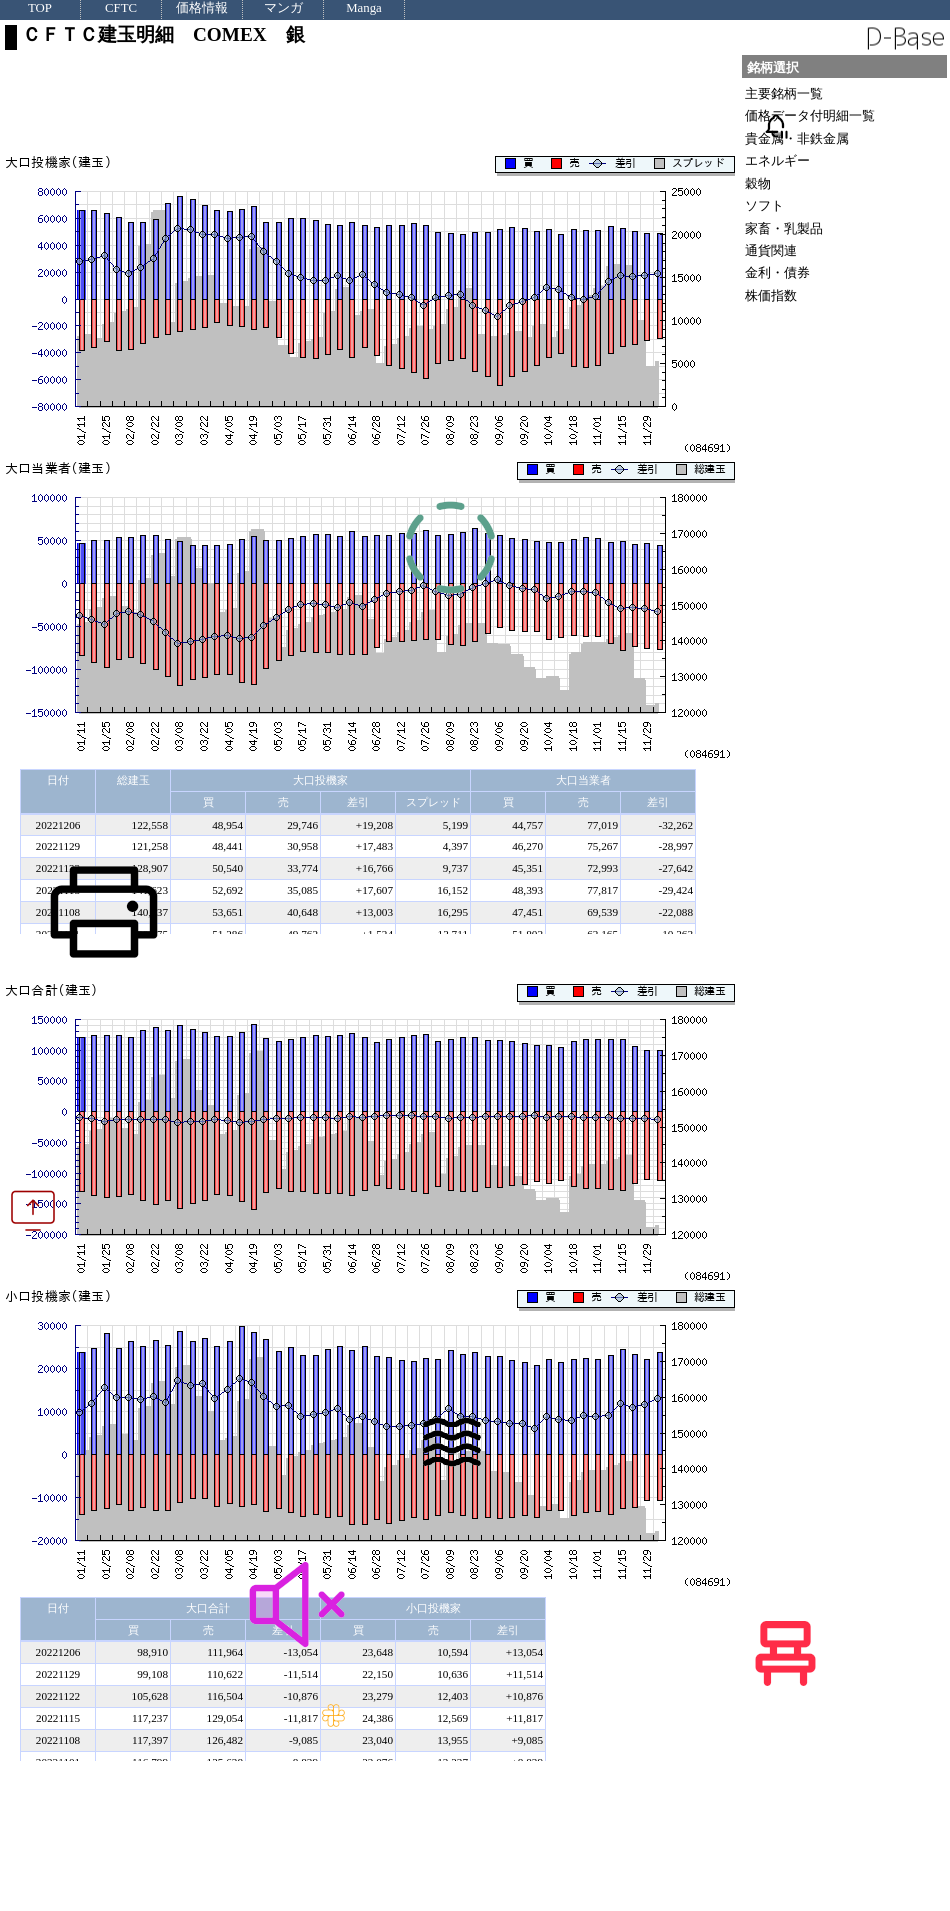  Describe the element at coordinates (785, 1653) in the screenshot. I see `browse furniture or seating options` at that location.